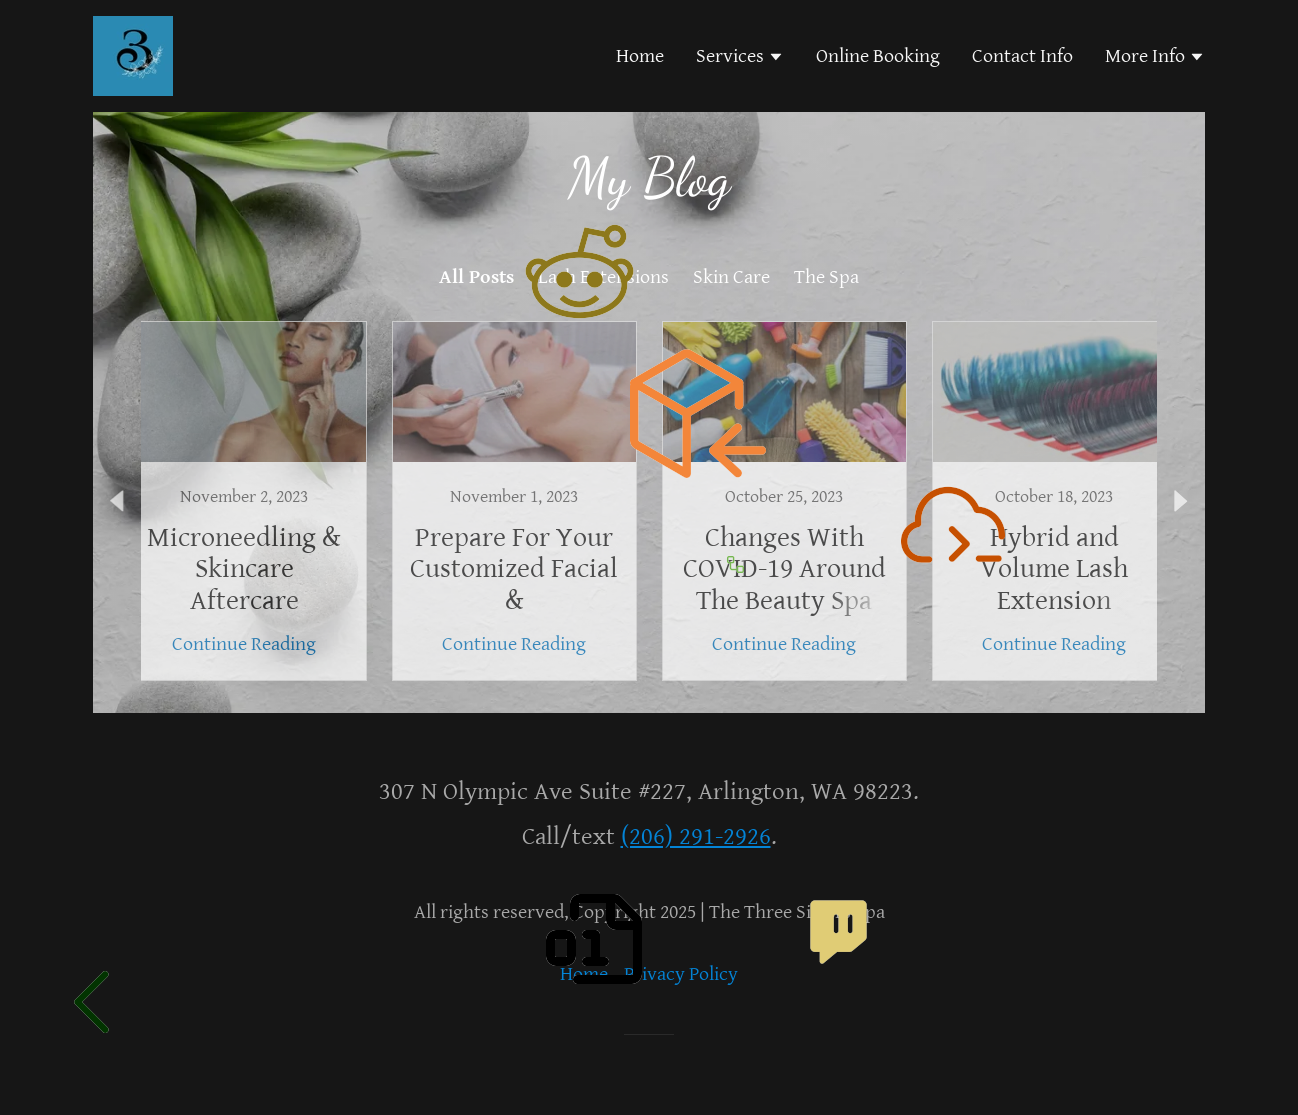 This screenshot has width=1298, height=1115. Describe the element at coordinates (953, 528) in the screenshot. I see `access cloud-based AI agent services` at that location.